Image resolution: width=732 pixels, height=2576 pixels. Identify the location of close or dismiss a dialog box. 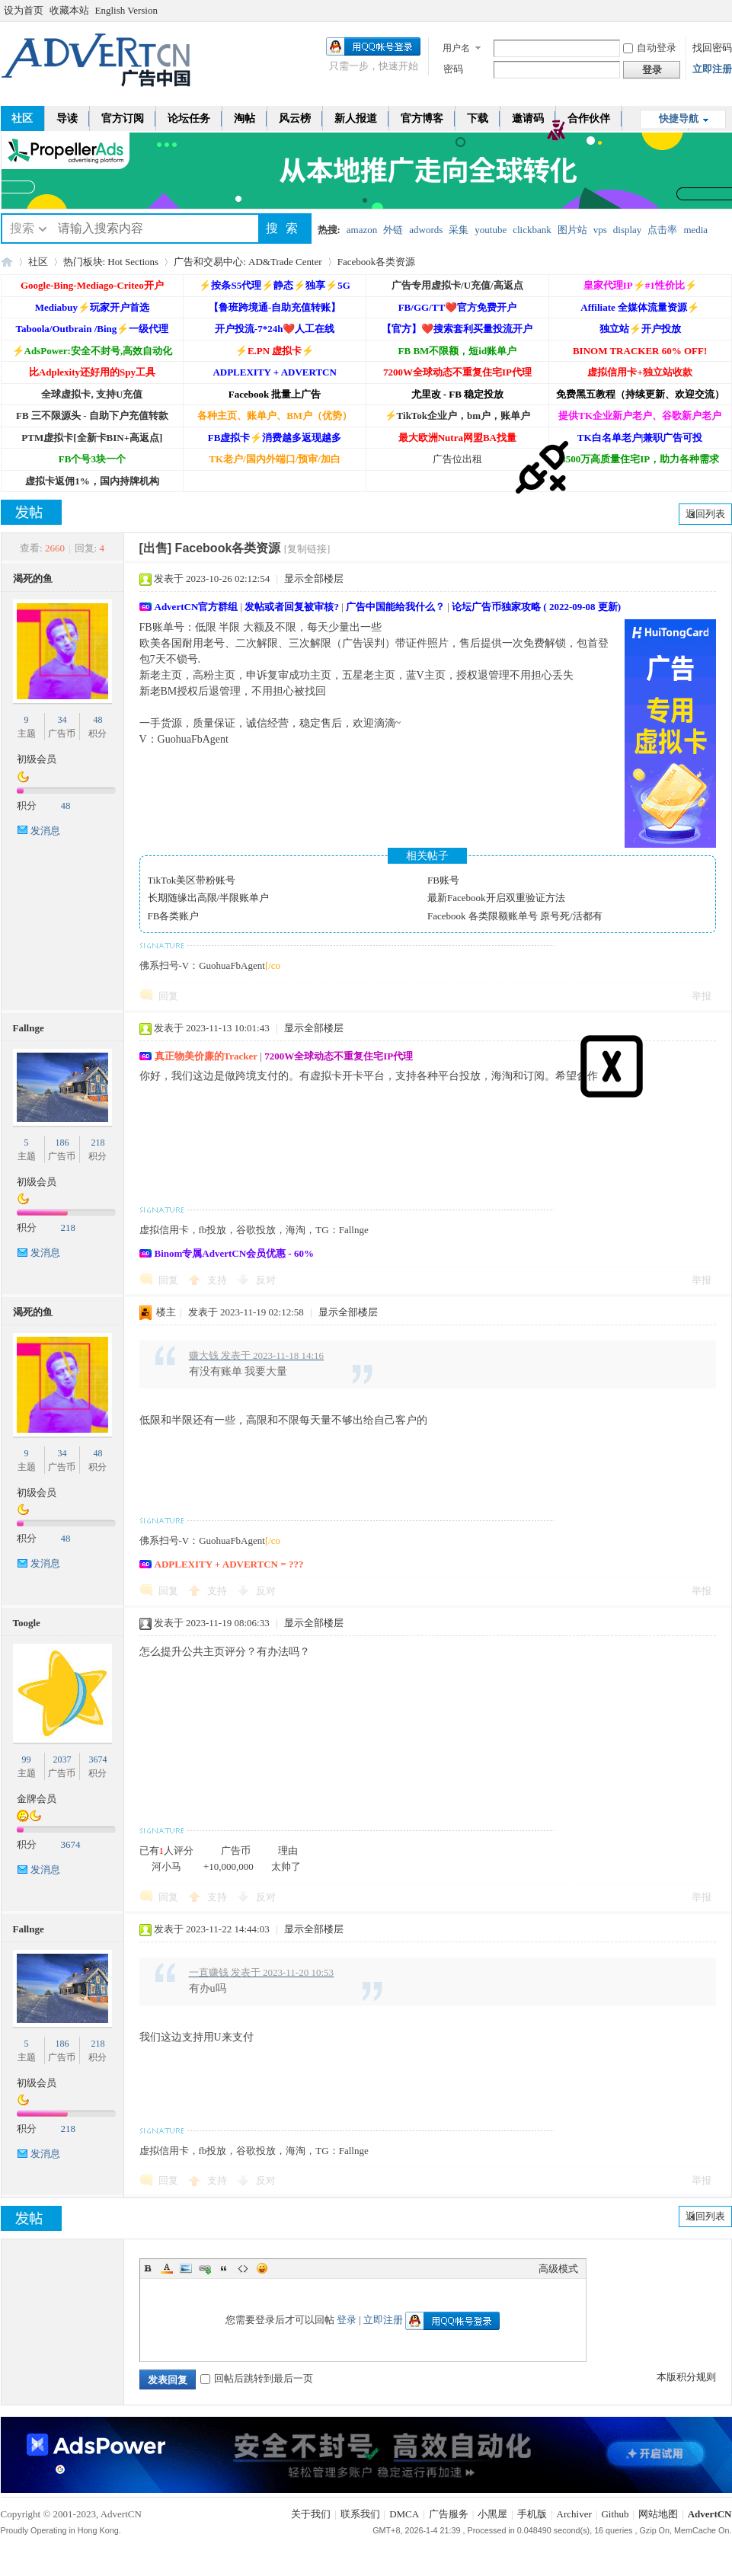
(612, 1066).